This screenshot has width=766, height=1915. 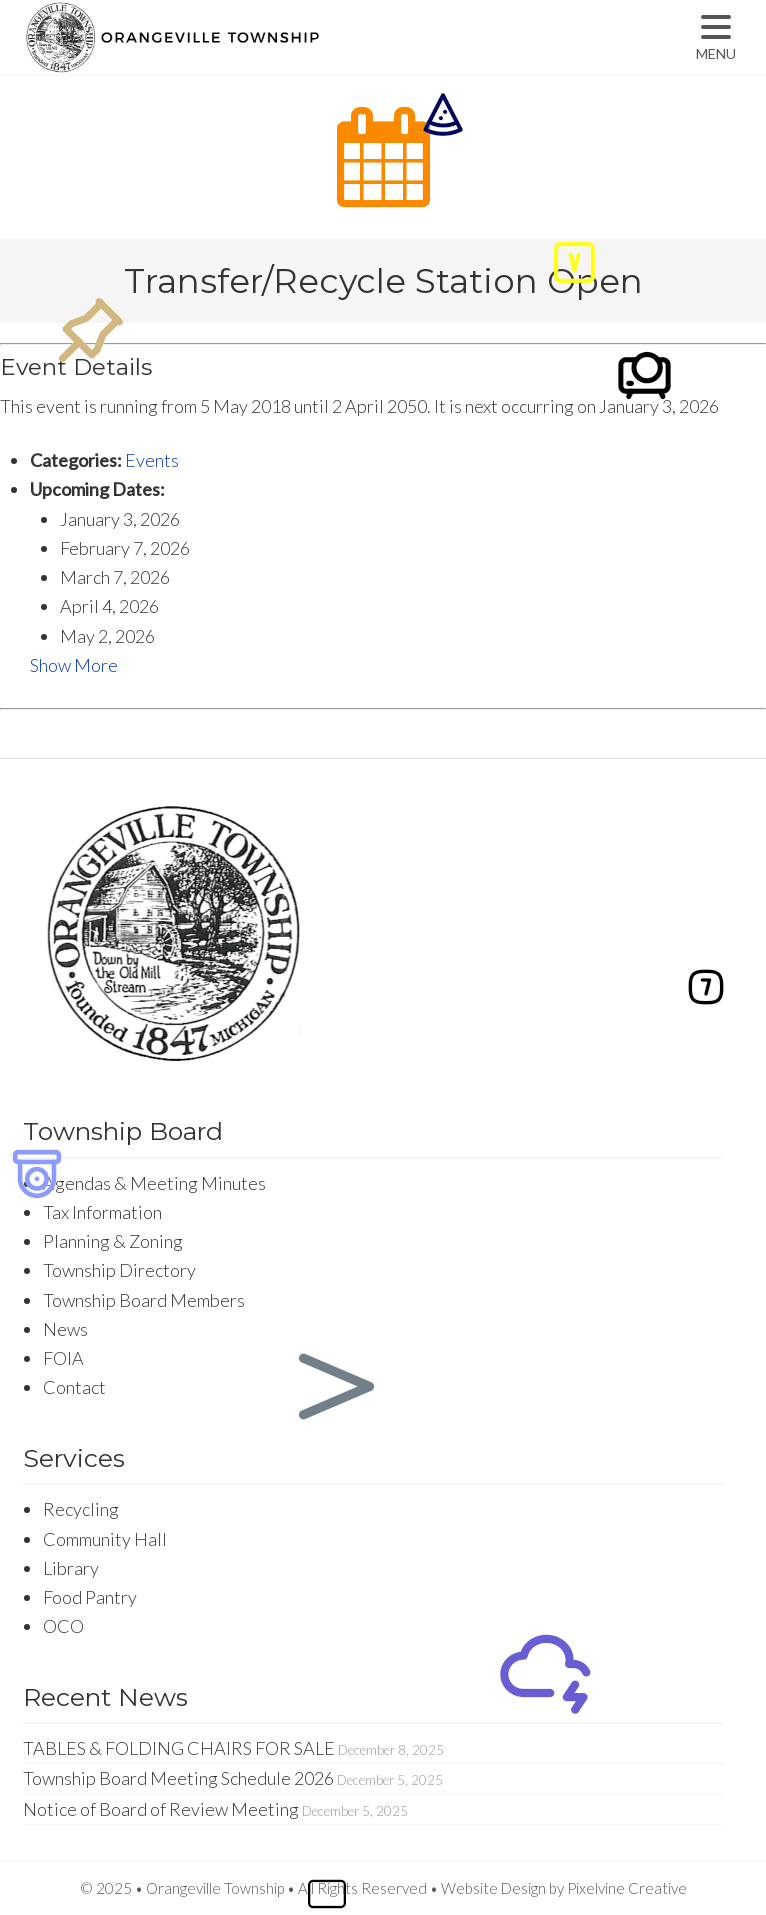 What do you see at coordinates (37, 1174) in the screenshot?
I see `access security camera settings` at bounding box center [37, 1174].